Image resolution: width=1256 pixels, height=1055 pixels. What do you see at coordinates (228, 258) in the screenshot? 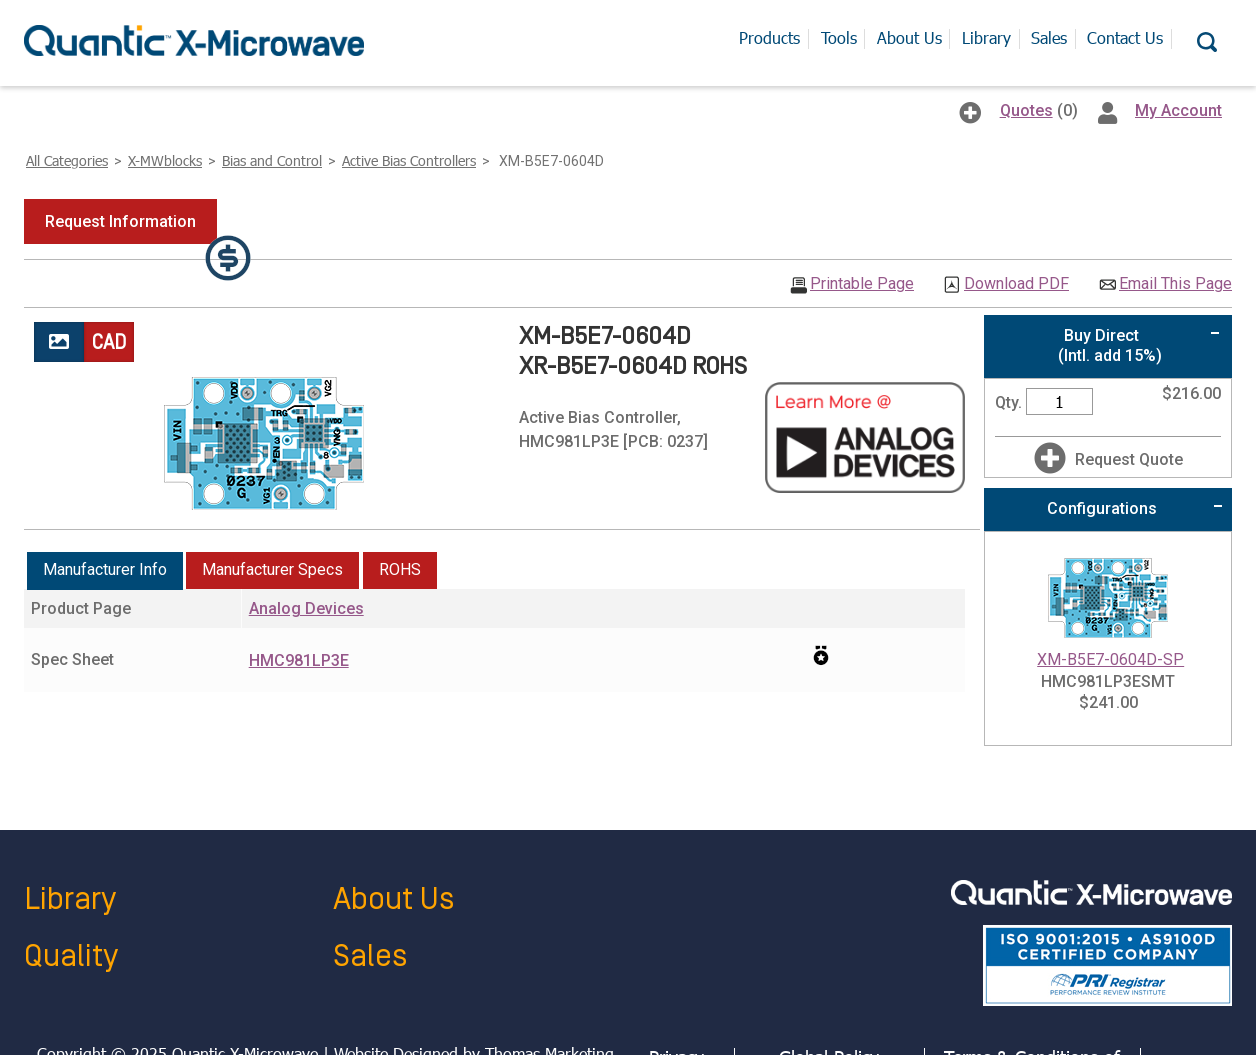
I see `view account balance or financial summary` at bounding box center [228, 258].